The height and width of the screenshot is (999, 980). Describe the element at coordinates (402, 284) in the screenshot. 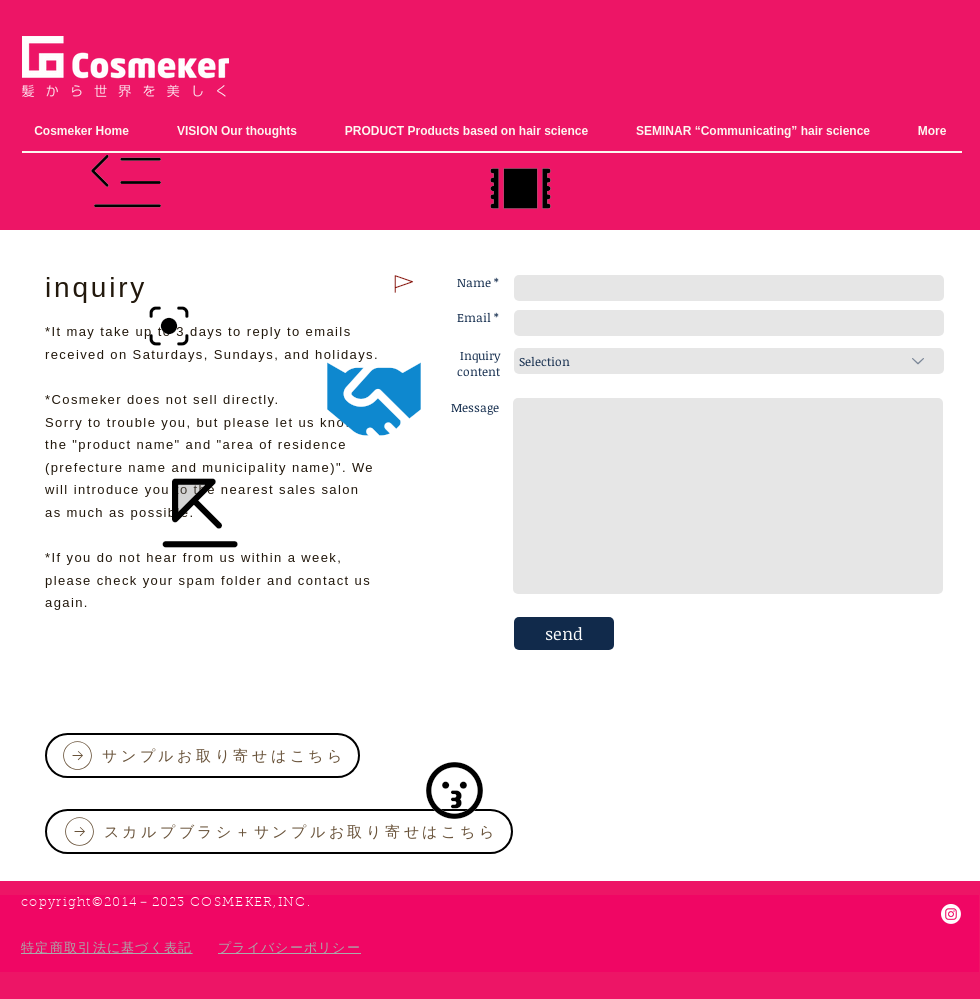

I see `flag or bookmark an item` at that location.